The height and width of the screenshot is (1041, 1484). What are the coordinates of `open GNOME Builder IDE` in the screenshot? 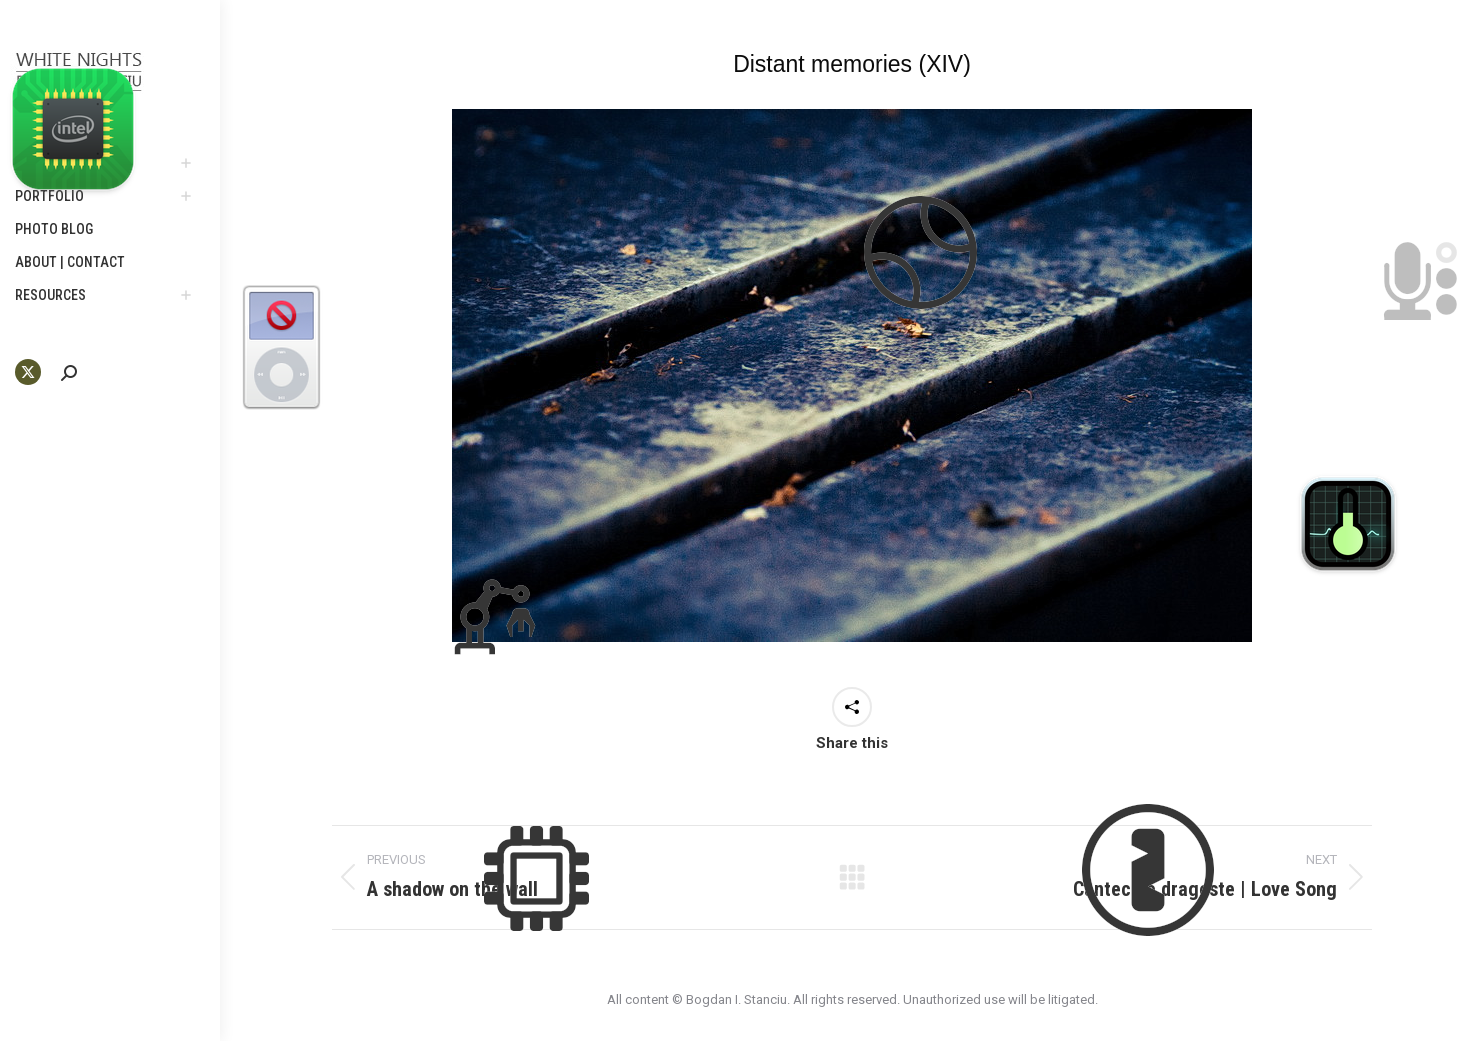 It's located at (495, 614).